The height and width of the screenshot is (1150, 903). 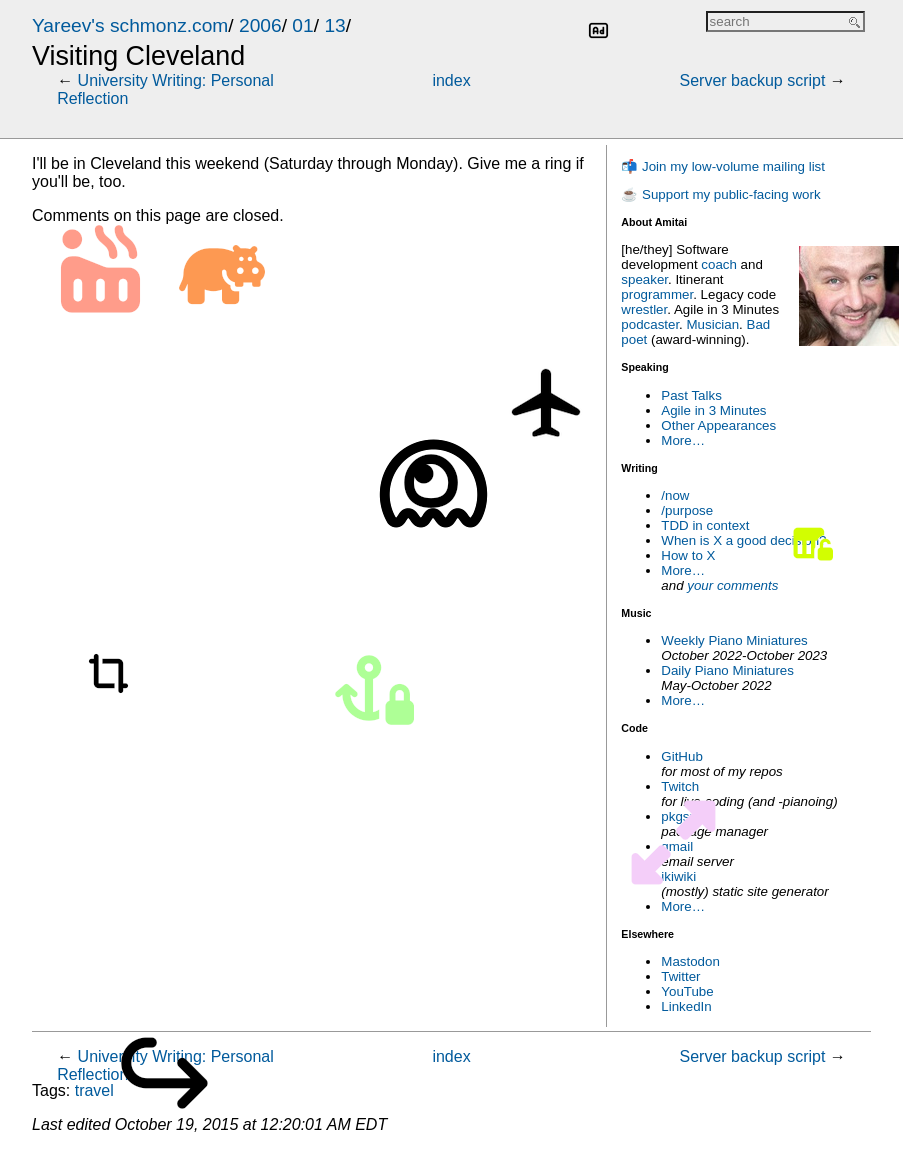 What do you see at coordinates (100, 267) in the screenshot?
I see `view spa or hot tub amenities` at bounding box center [100, 267].